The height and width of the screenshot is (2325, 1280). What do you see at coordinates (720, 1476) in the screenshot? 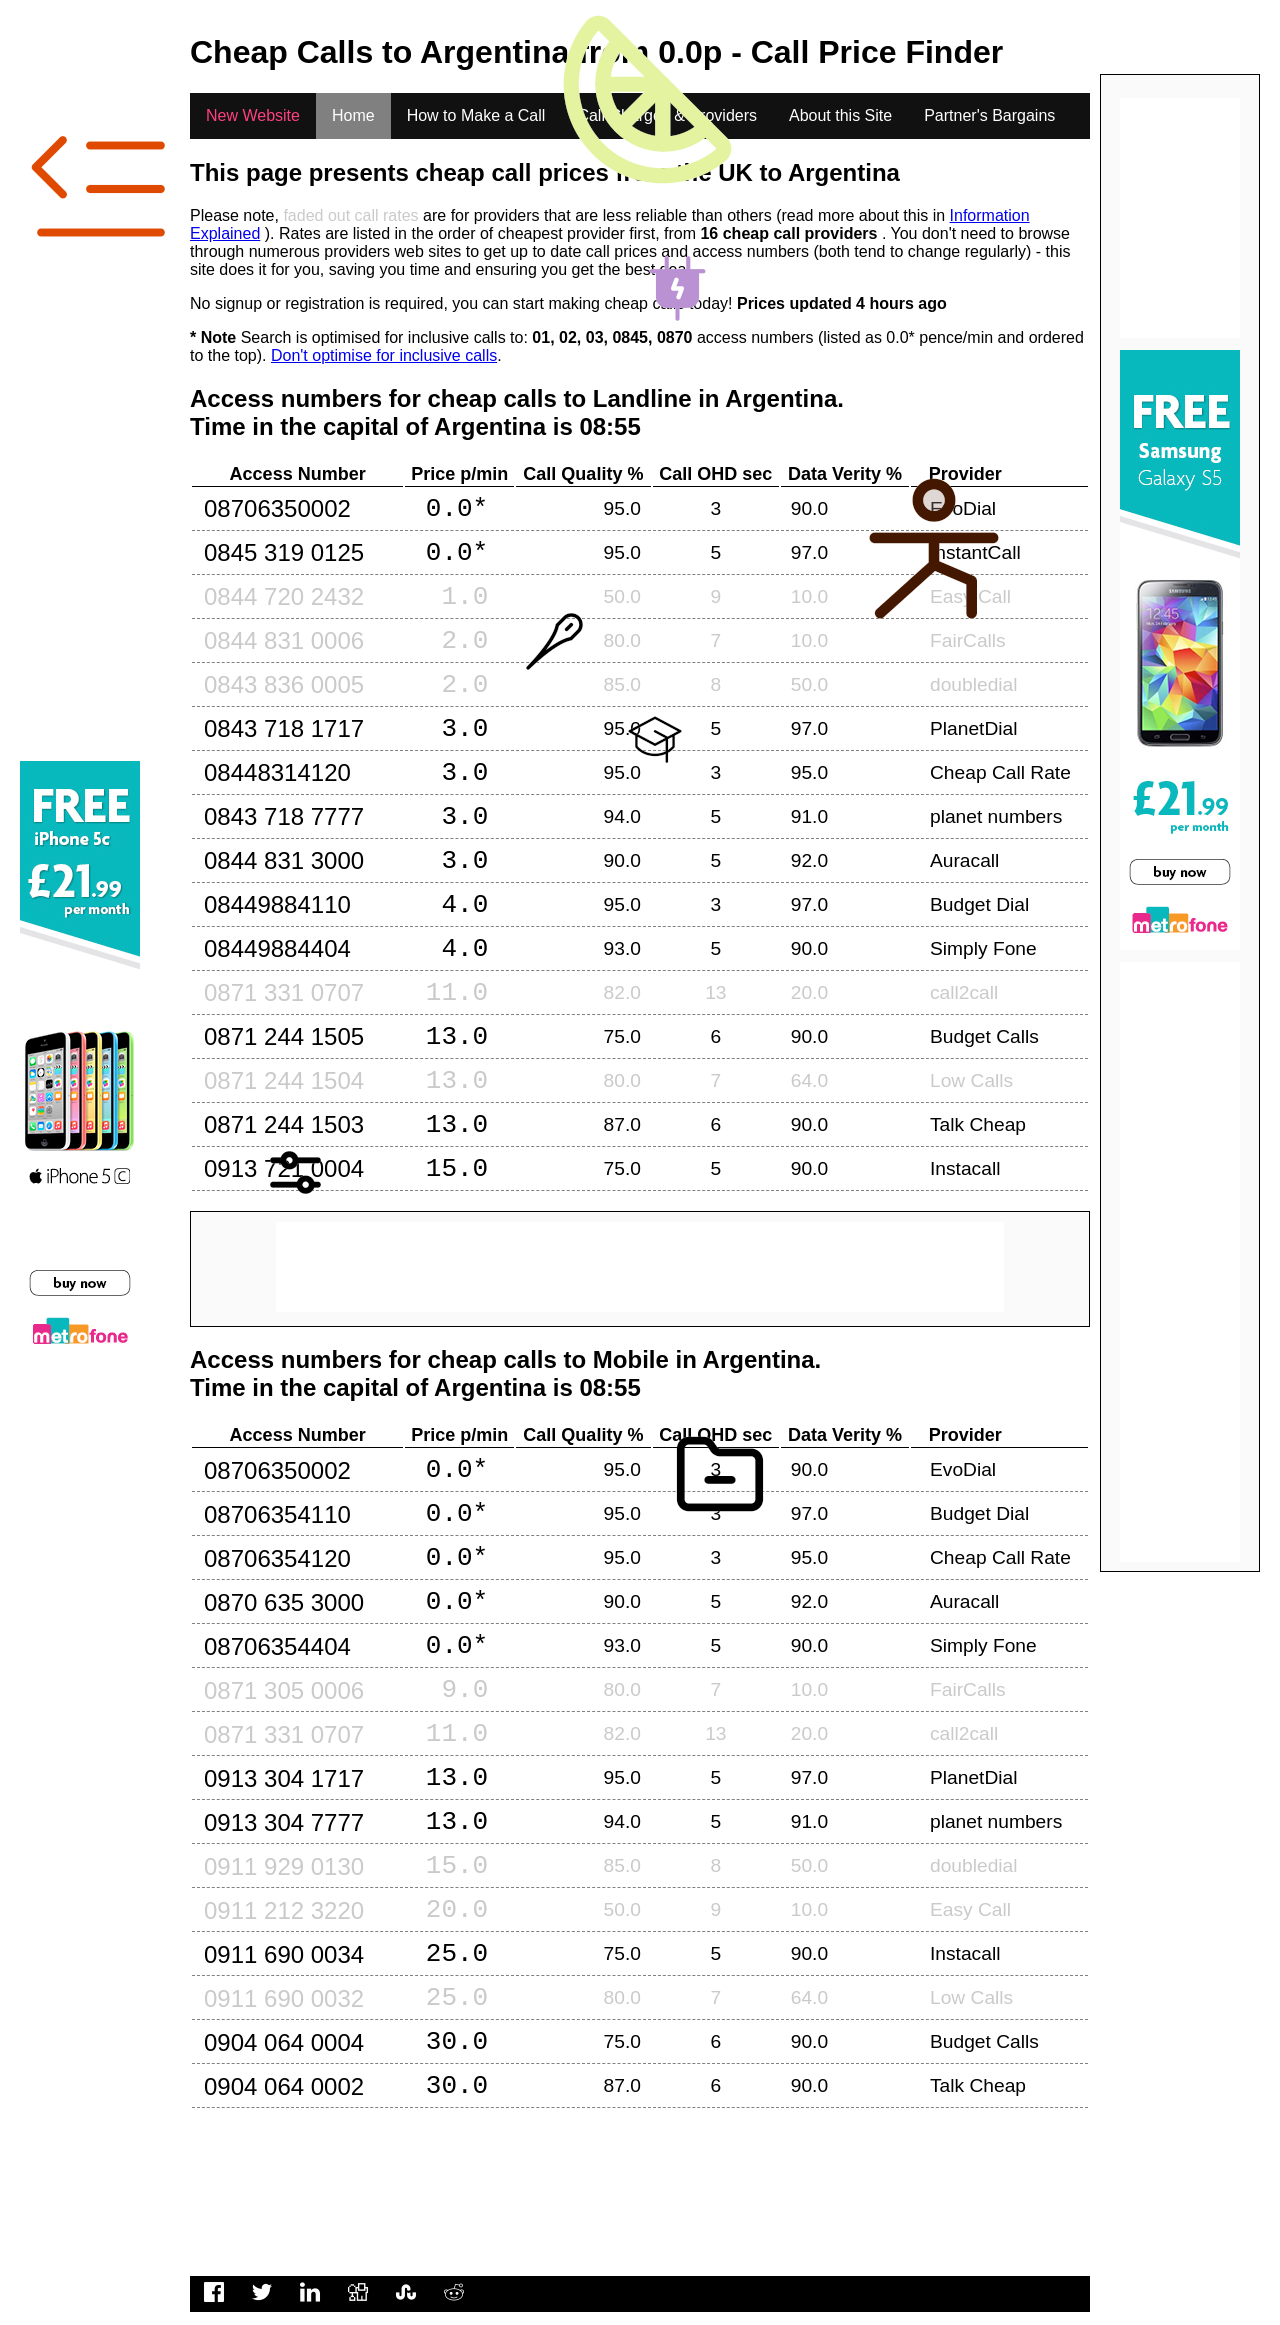
I see `remove a folder` at bounding box center [720, 1476].